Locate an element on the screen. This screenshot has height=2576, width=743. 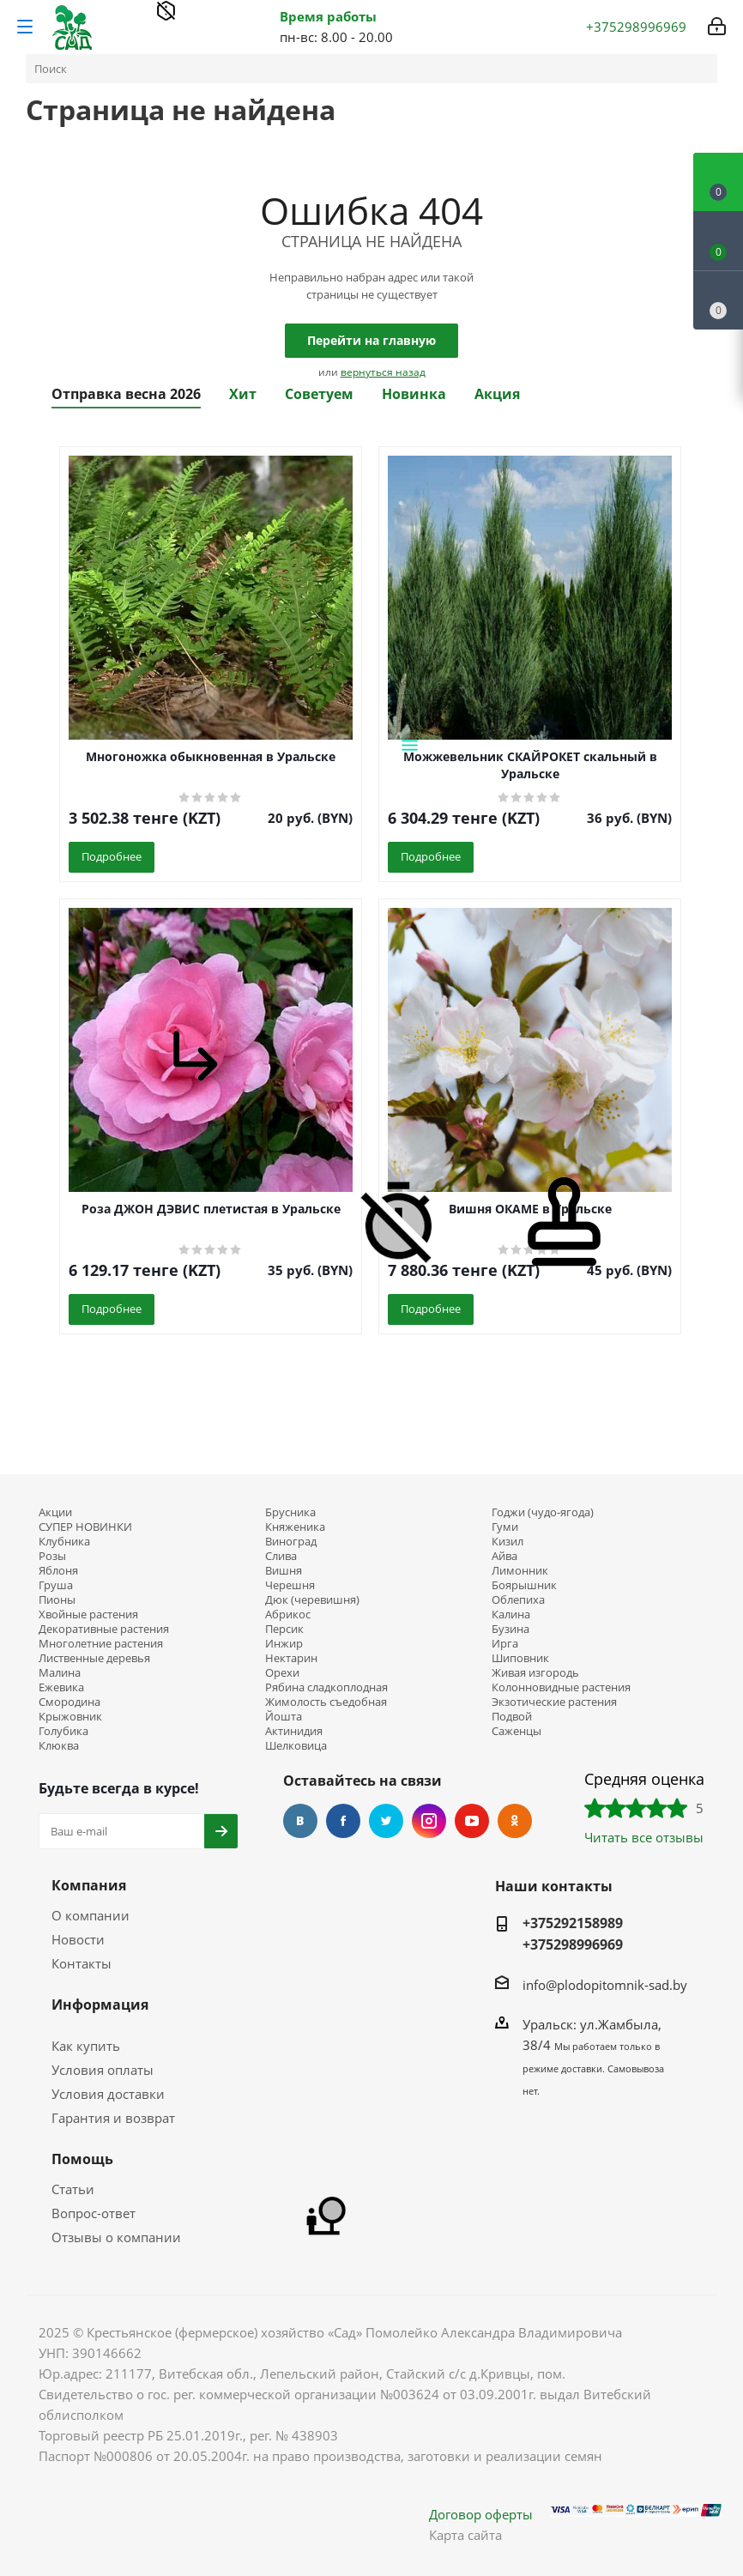
dismiss or disable alert notifications is located at coordinates (166, 10).